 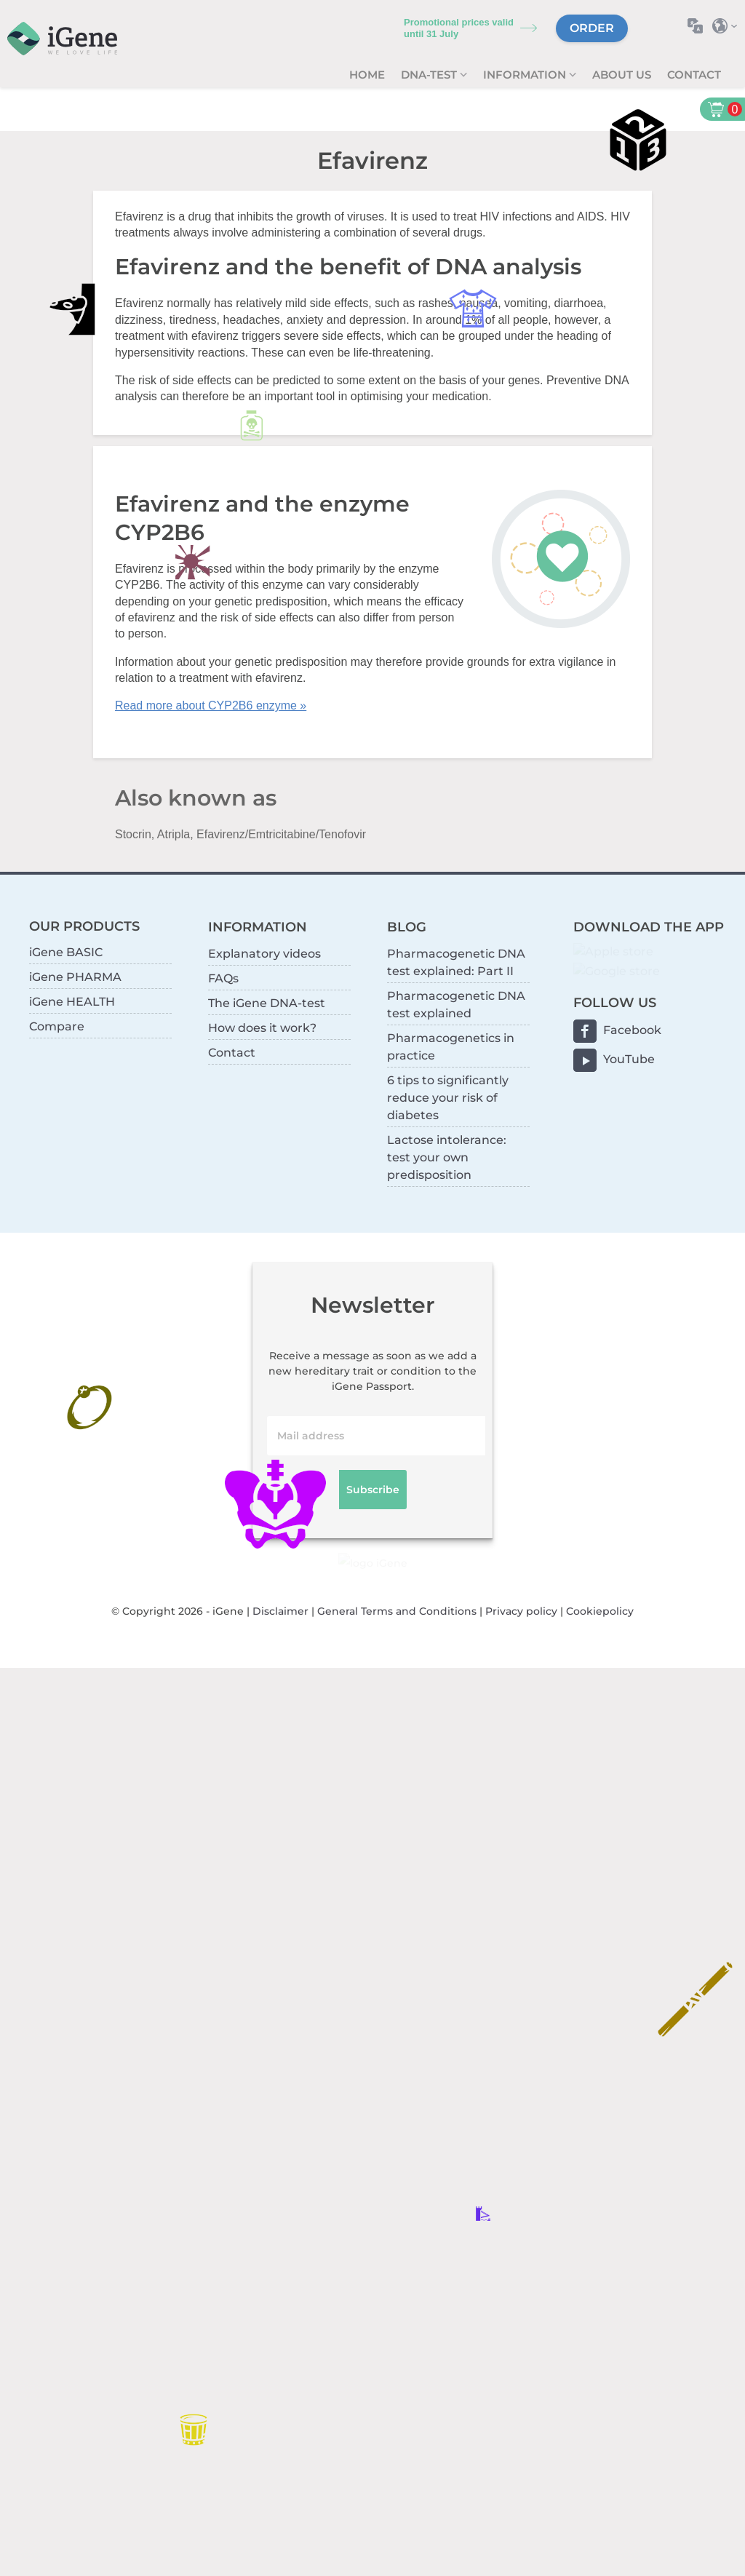 What do you see at coordinates (638, 140) in the screenshot?
I see `roll dice or generate random number` at bounding box center [638, 140].